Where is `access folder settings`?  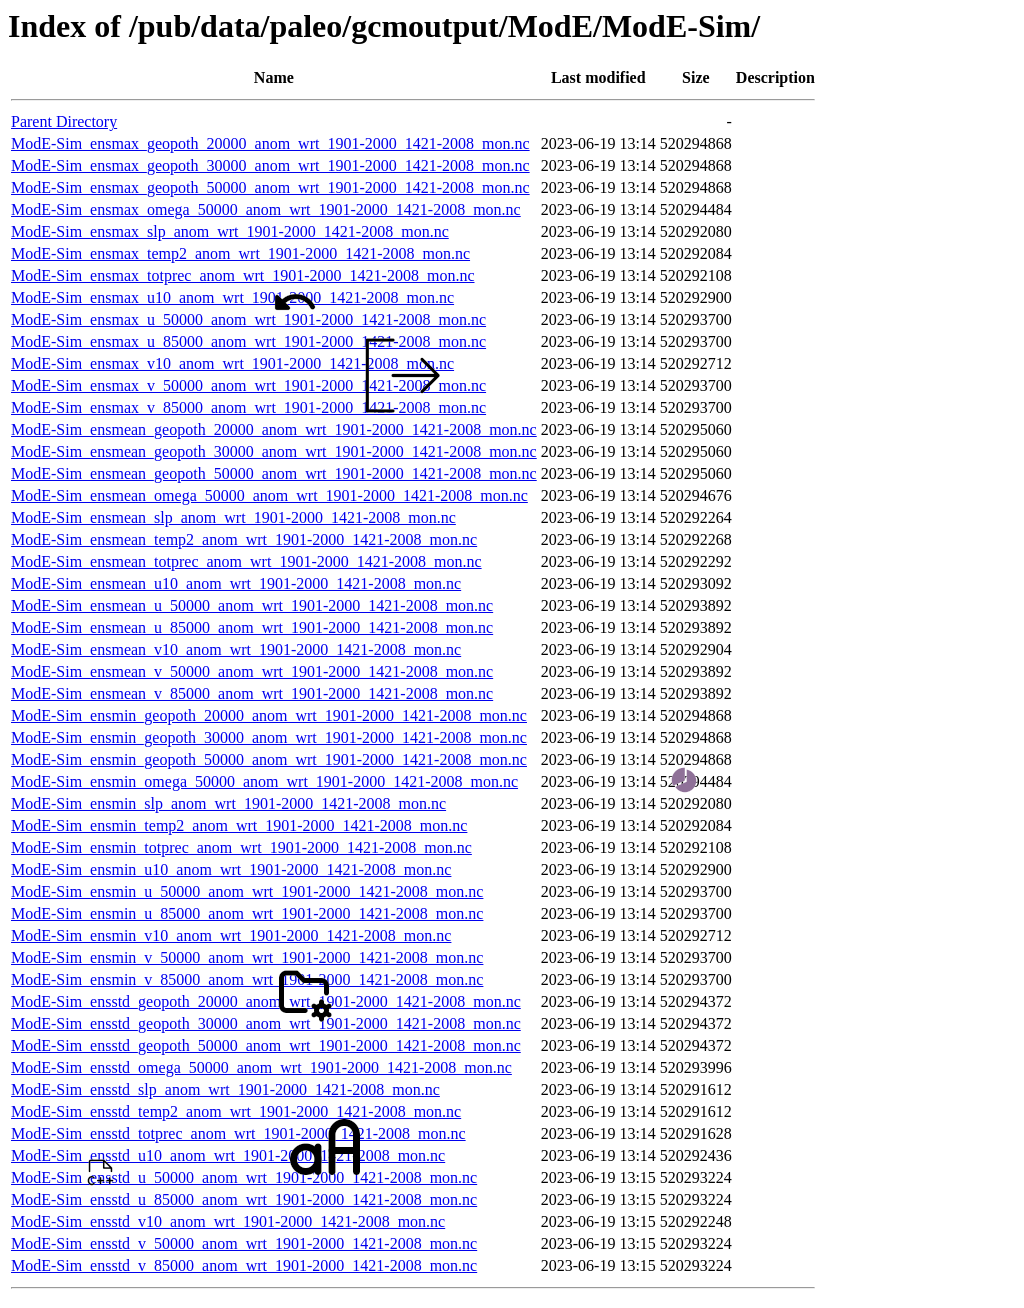
access folder settings is located at coordinates (304, 993).